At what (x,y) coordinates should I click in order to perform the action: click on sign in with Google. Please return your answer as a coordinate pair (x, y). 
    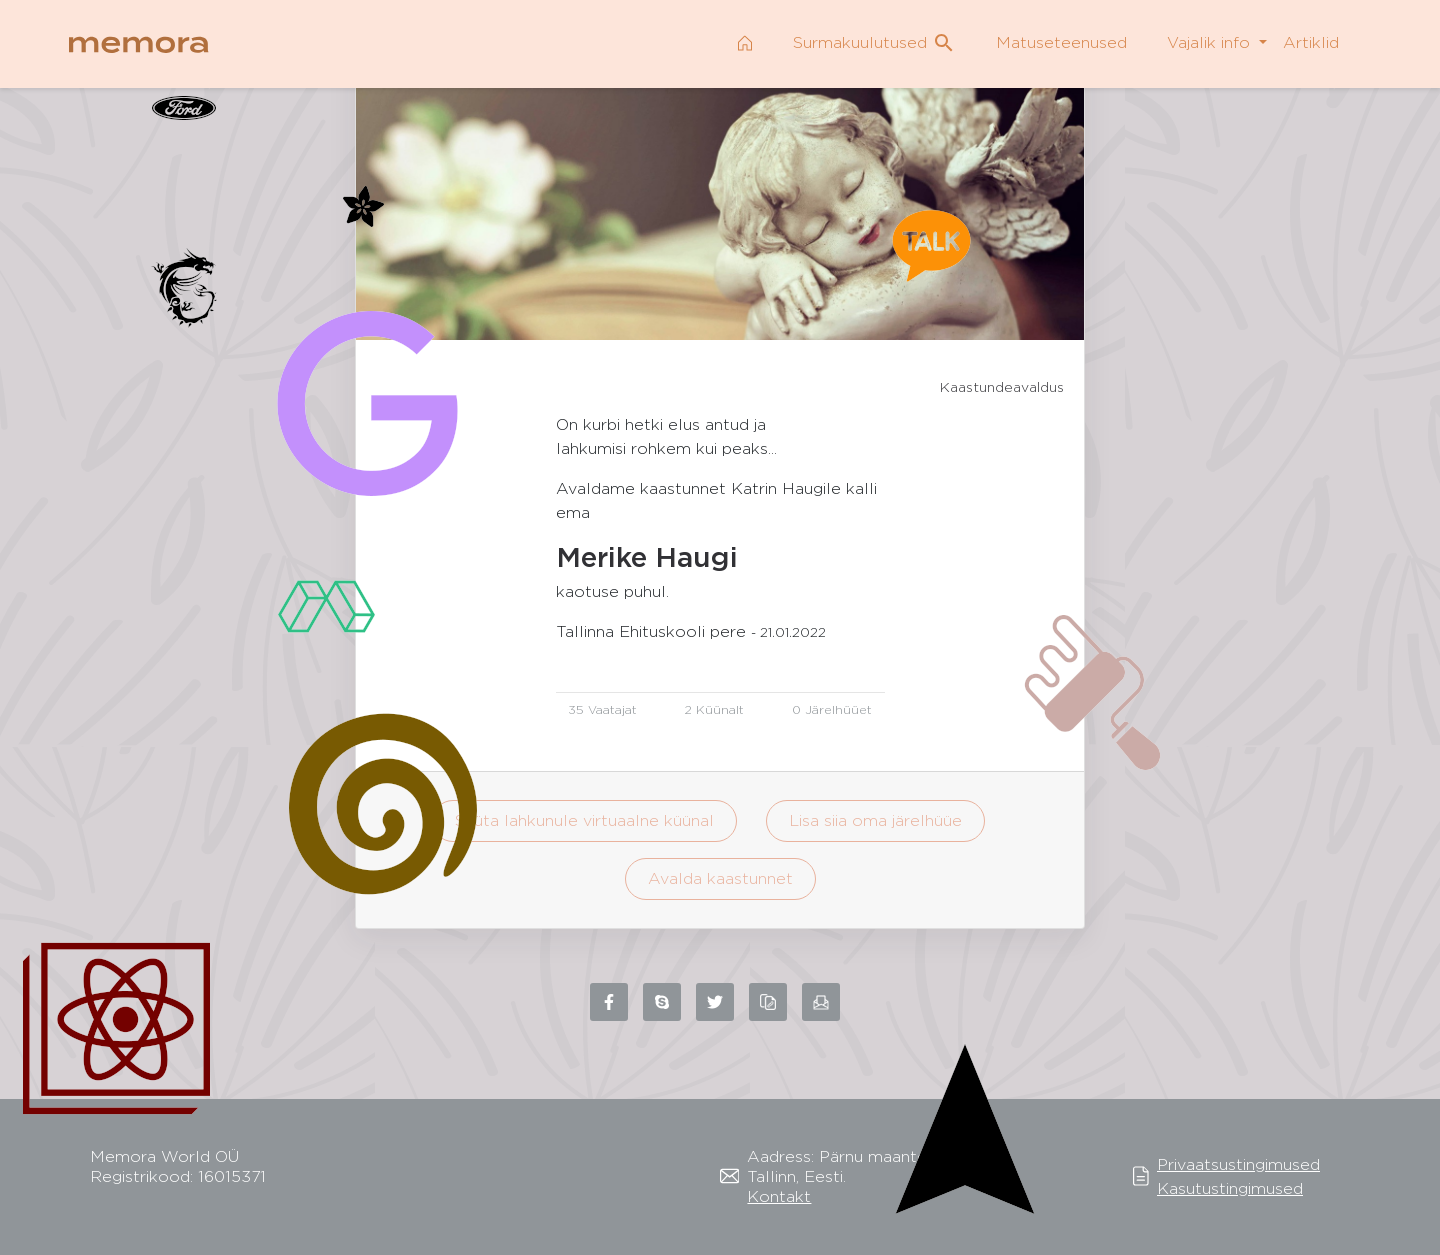
    Looking at the image, I should click on (367, 403).